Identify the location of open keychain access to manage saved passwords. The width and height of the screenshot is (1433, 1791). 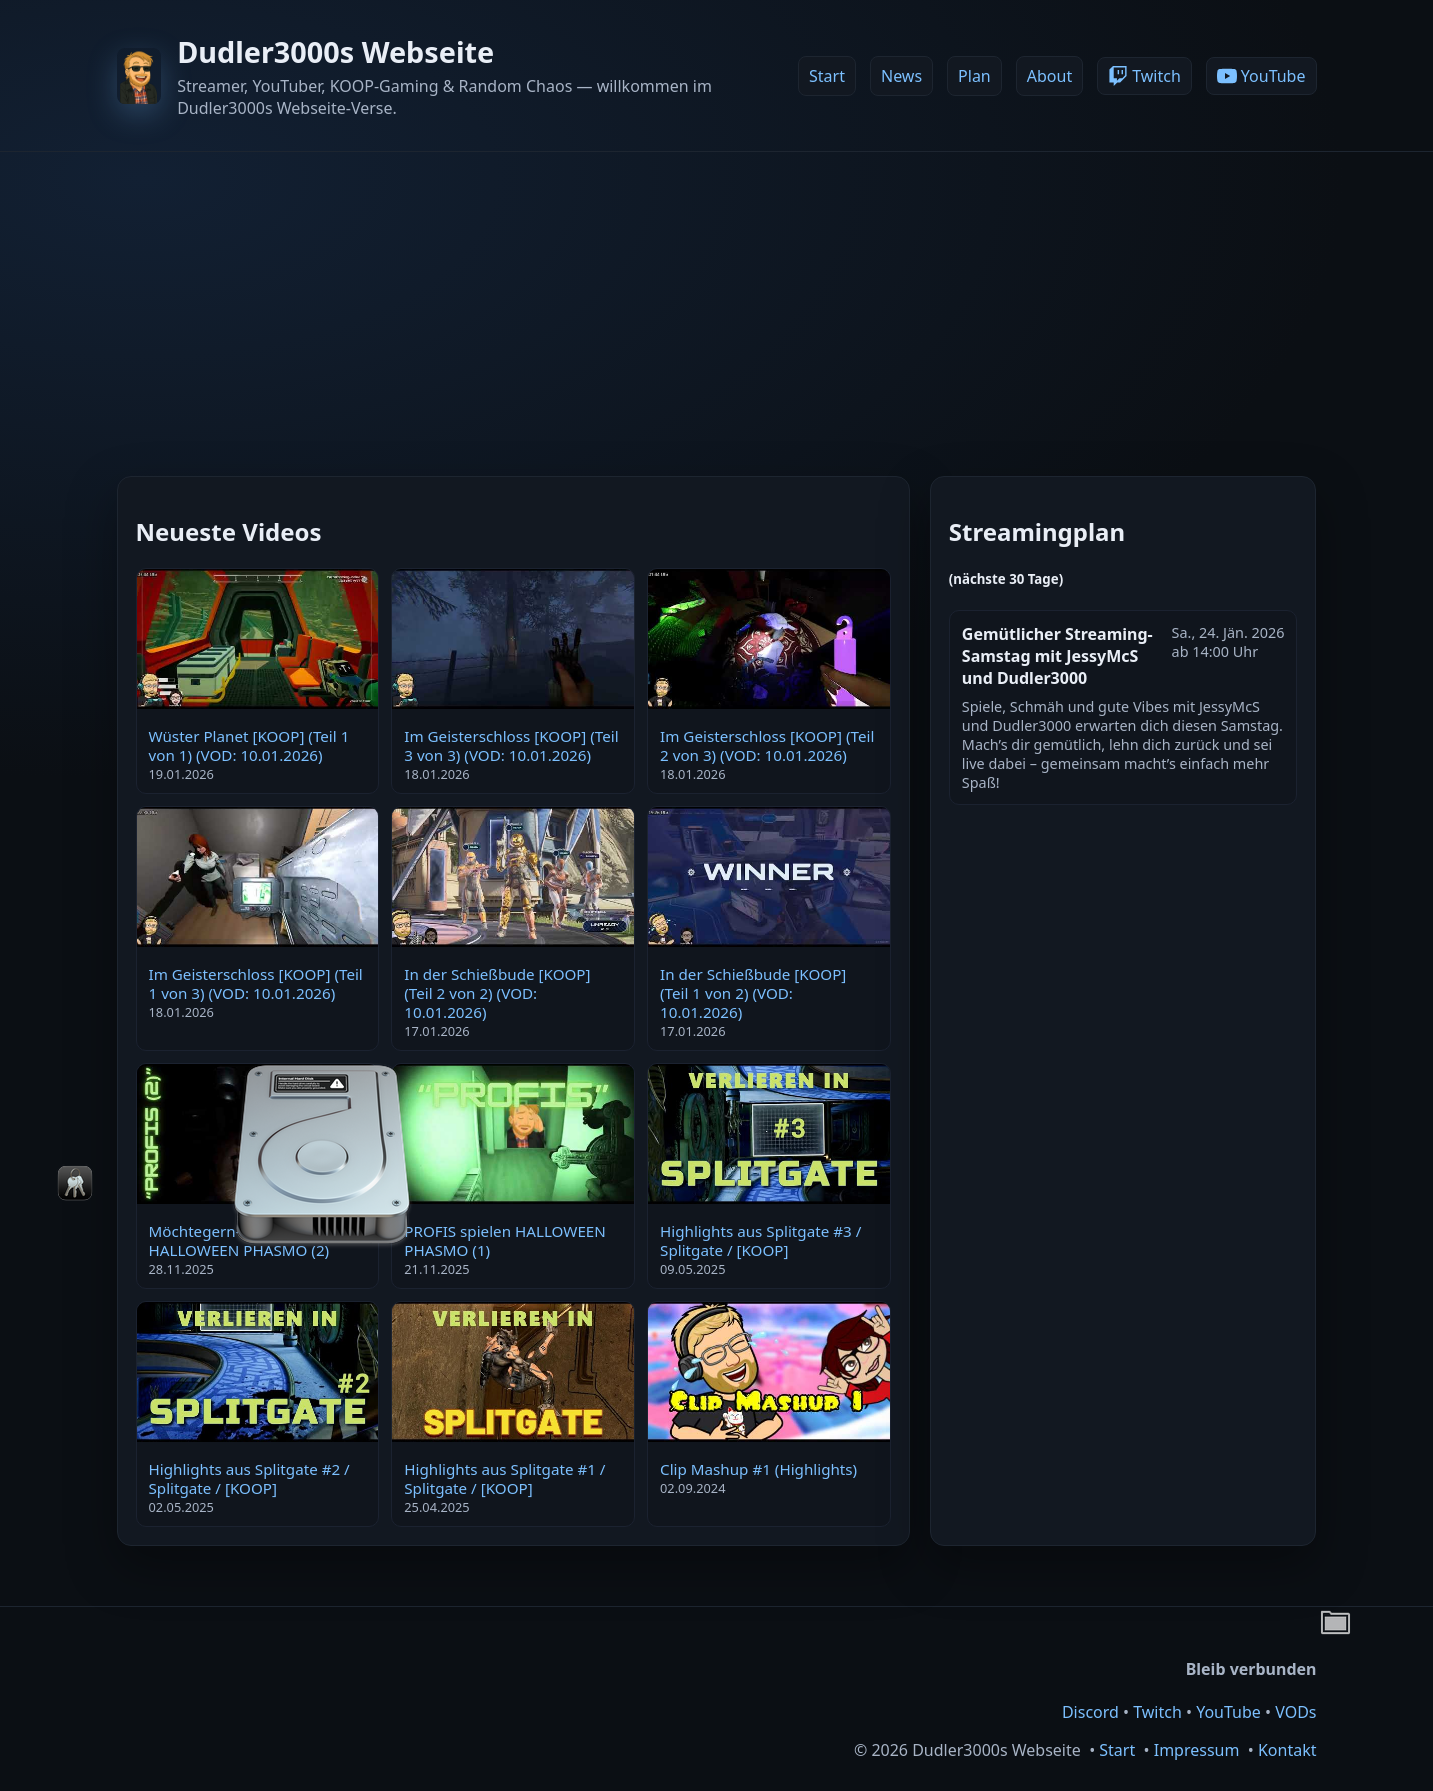
(75, 1183).